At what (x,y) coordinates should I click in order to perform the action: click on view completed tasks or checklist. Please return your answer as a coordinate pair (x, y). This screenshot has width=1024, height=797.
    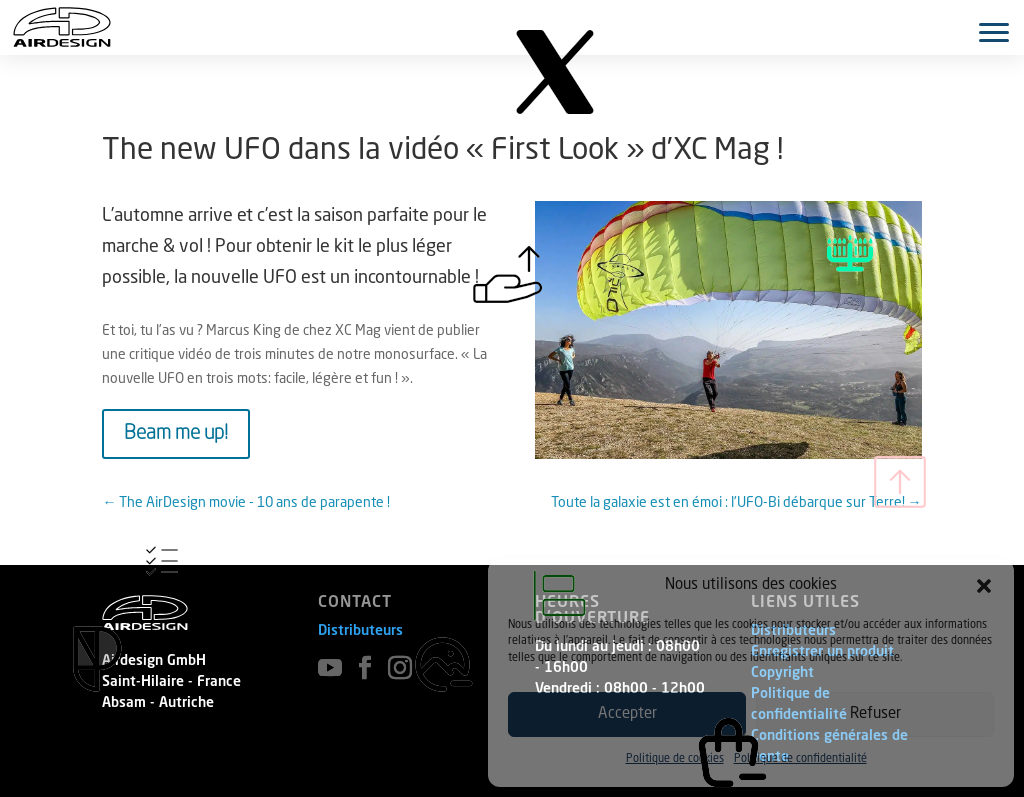
    Looking at the image, I should click on (162, 561).